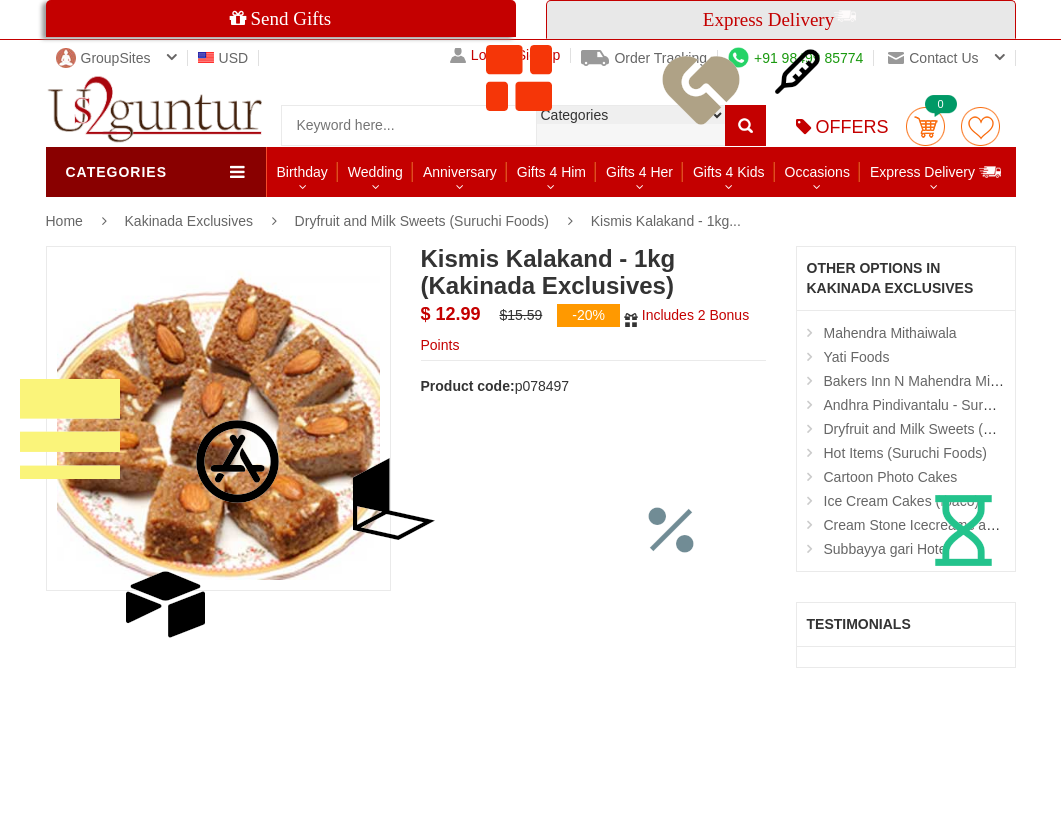  Describe the element at coordinates (237, 461) in the screenshot. I see `open the App Store` at that location.